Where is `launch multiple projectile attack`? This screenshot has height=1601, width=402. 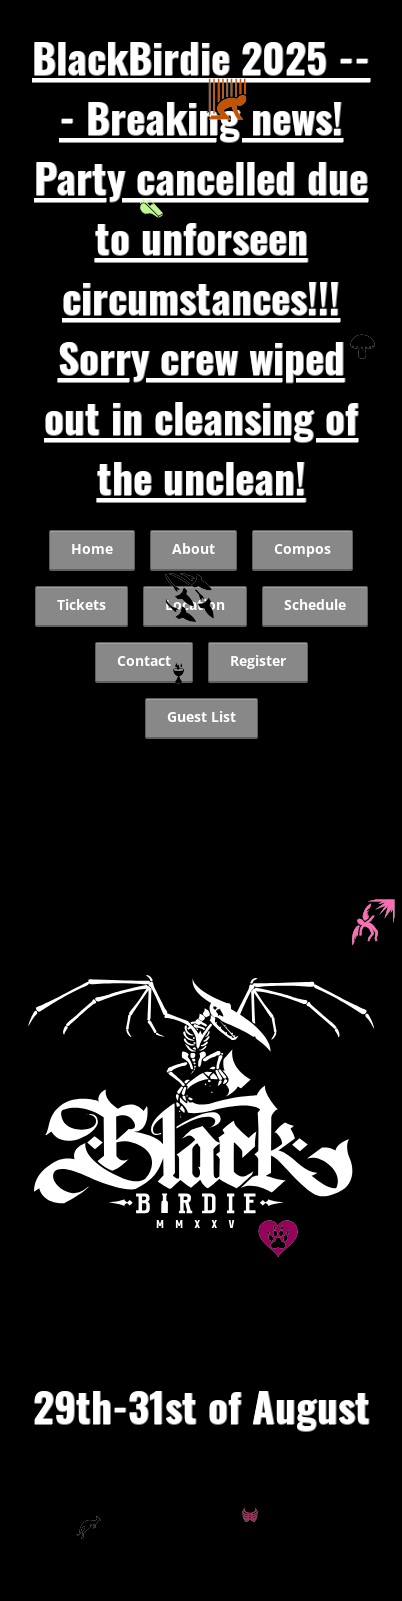
launch multiple projectile attack is located at coordinates (190, 598).